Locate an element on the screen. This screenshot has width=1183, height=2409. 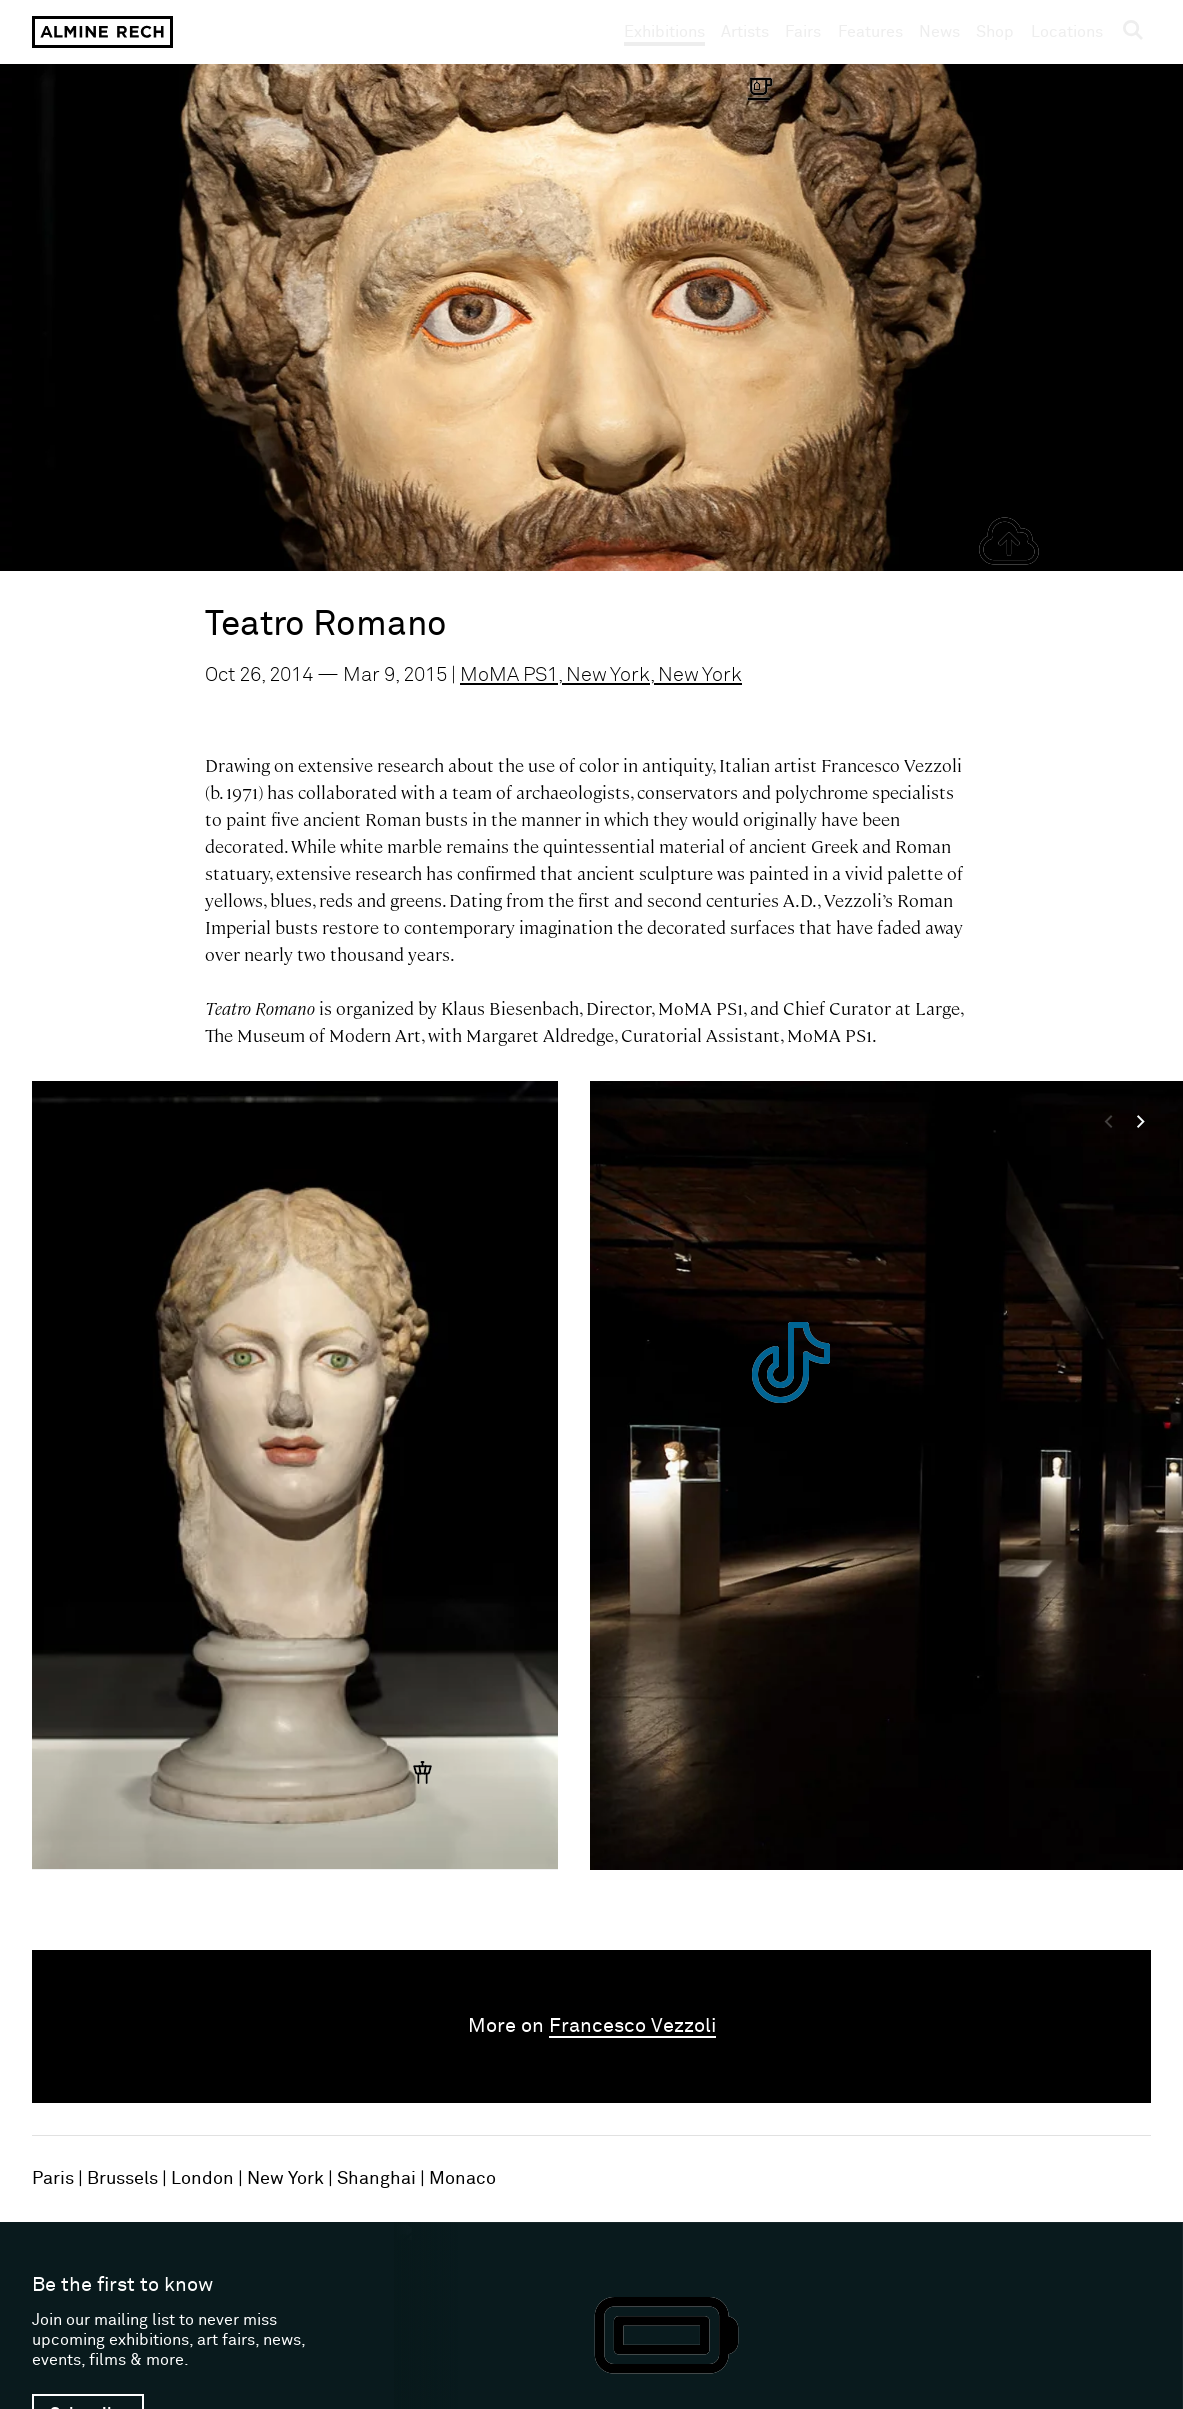
access air traffic control features is located at coordinates (422, 1772).